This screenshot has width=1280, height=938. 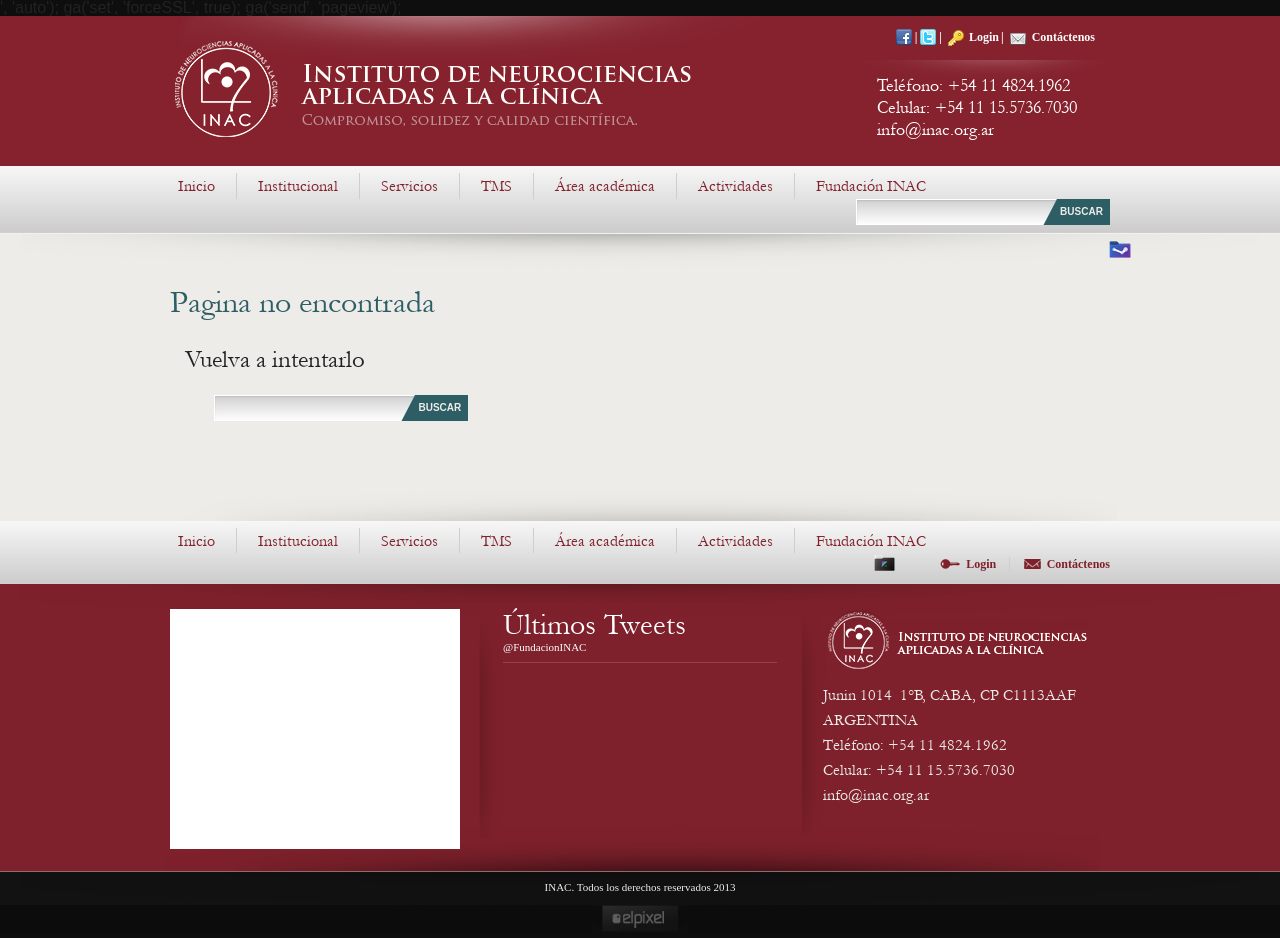 What do you see at coordinates (884, 563) in the screenshot?
I see `open jetbrains academy project folder` at bounding box center [884, 563].